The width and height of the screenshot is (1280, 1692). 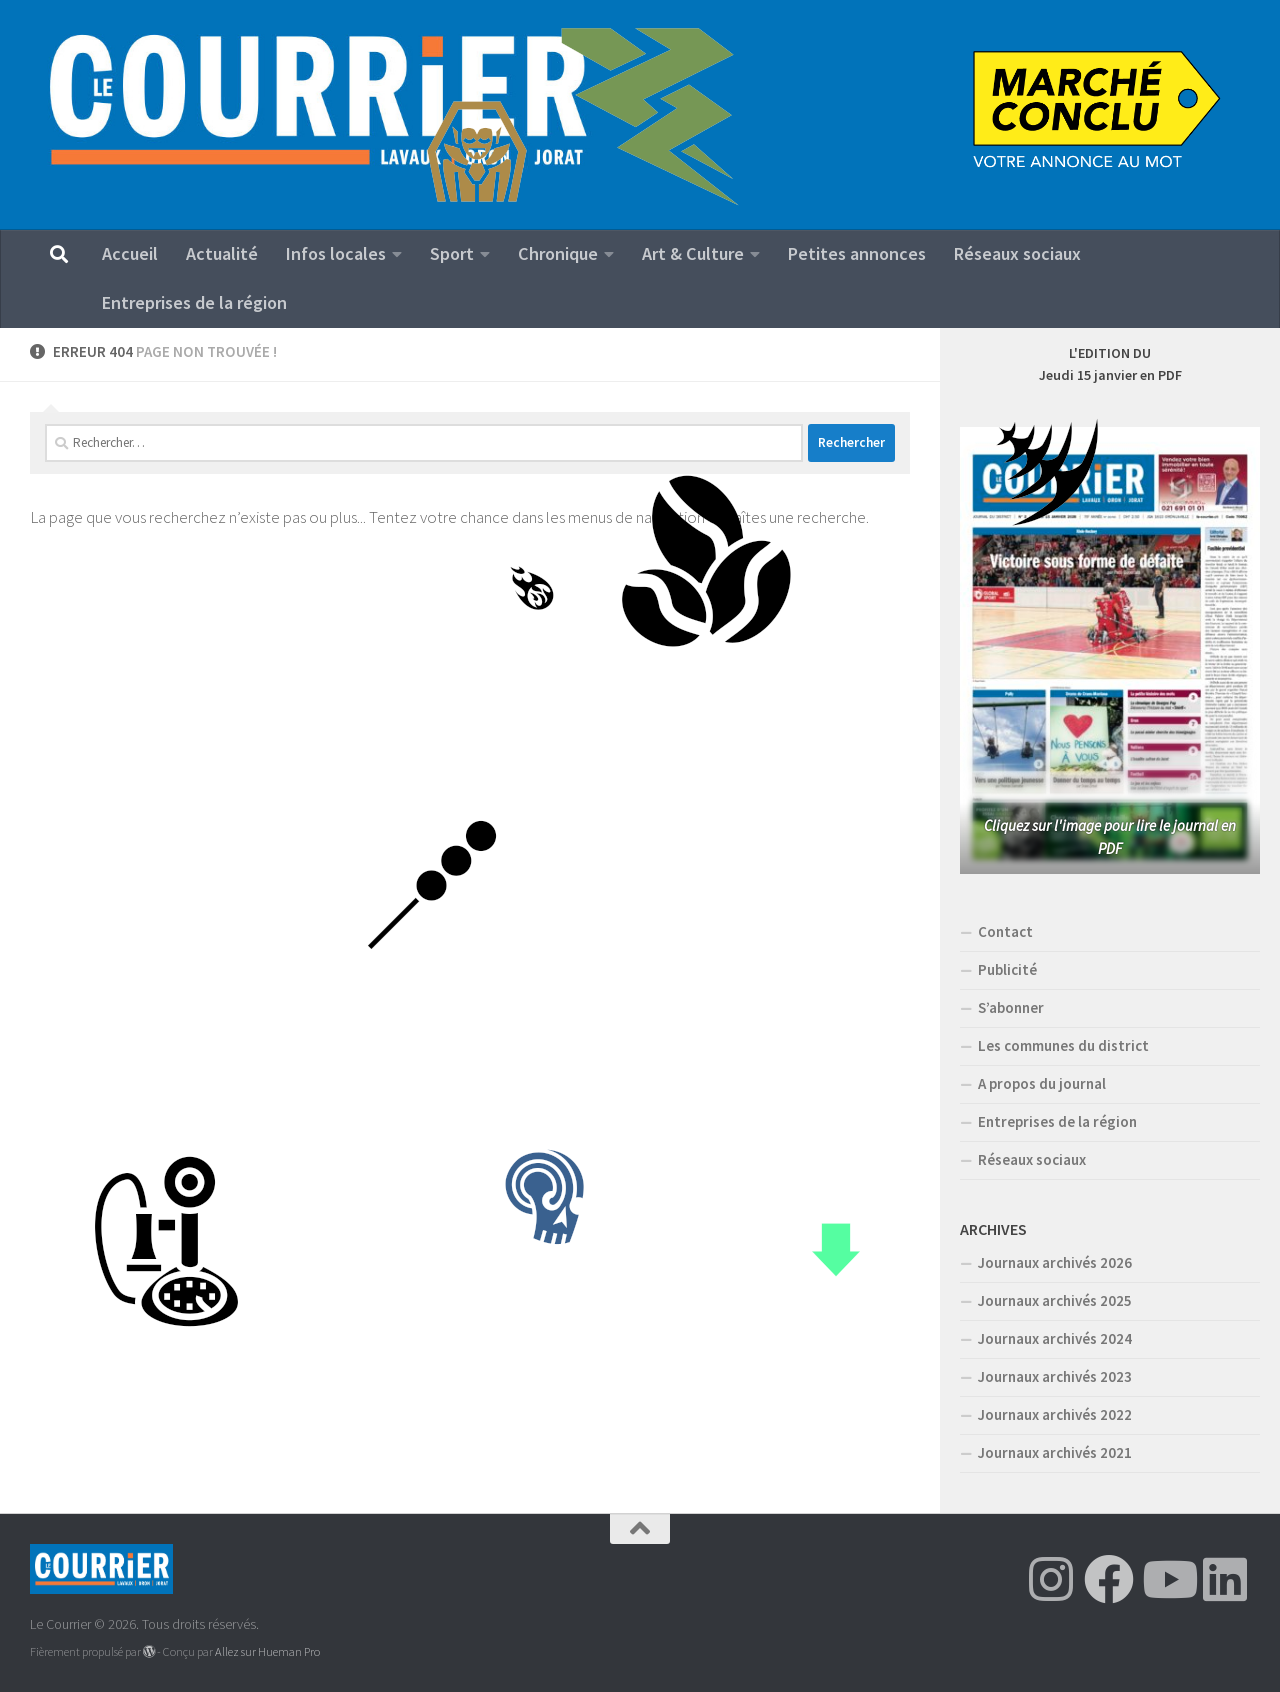 I want to click on activate lightning or electric ability, so click(x=649, y=116).